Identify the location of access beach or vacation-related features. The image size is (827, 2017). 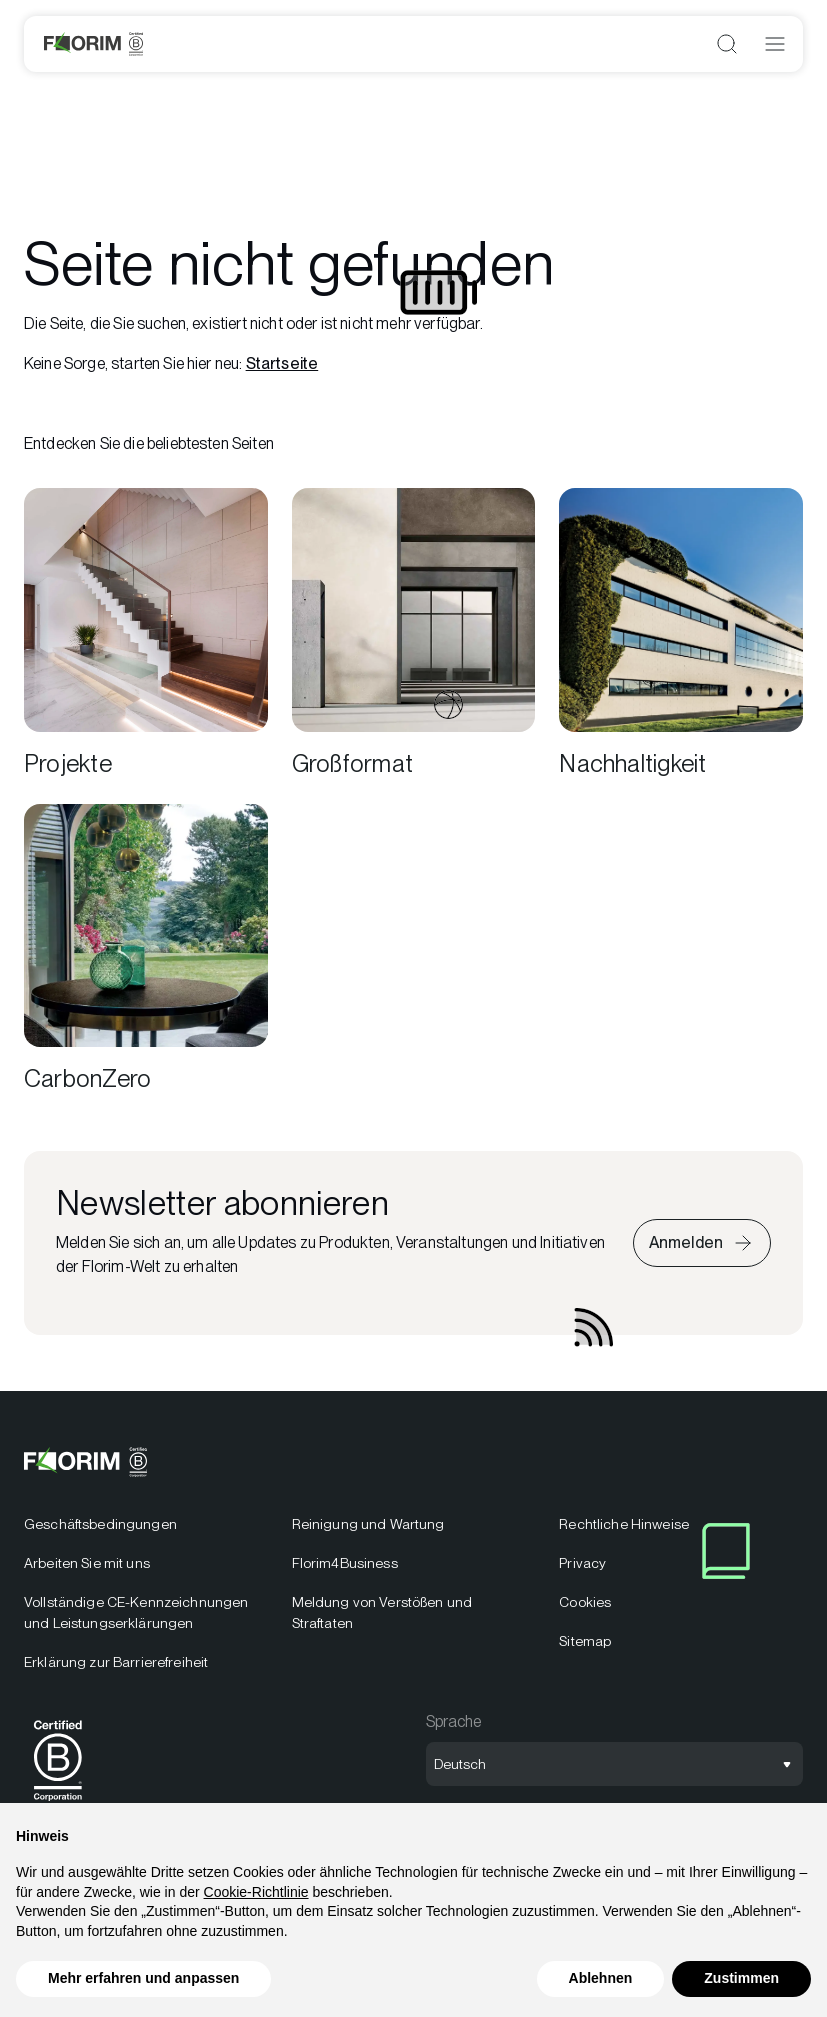
(448, 704).